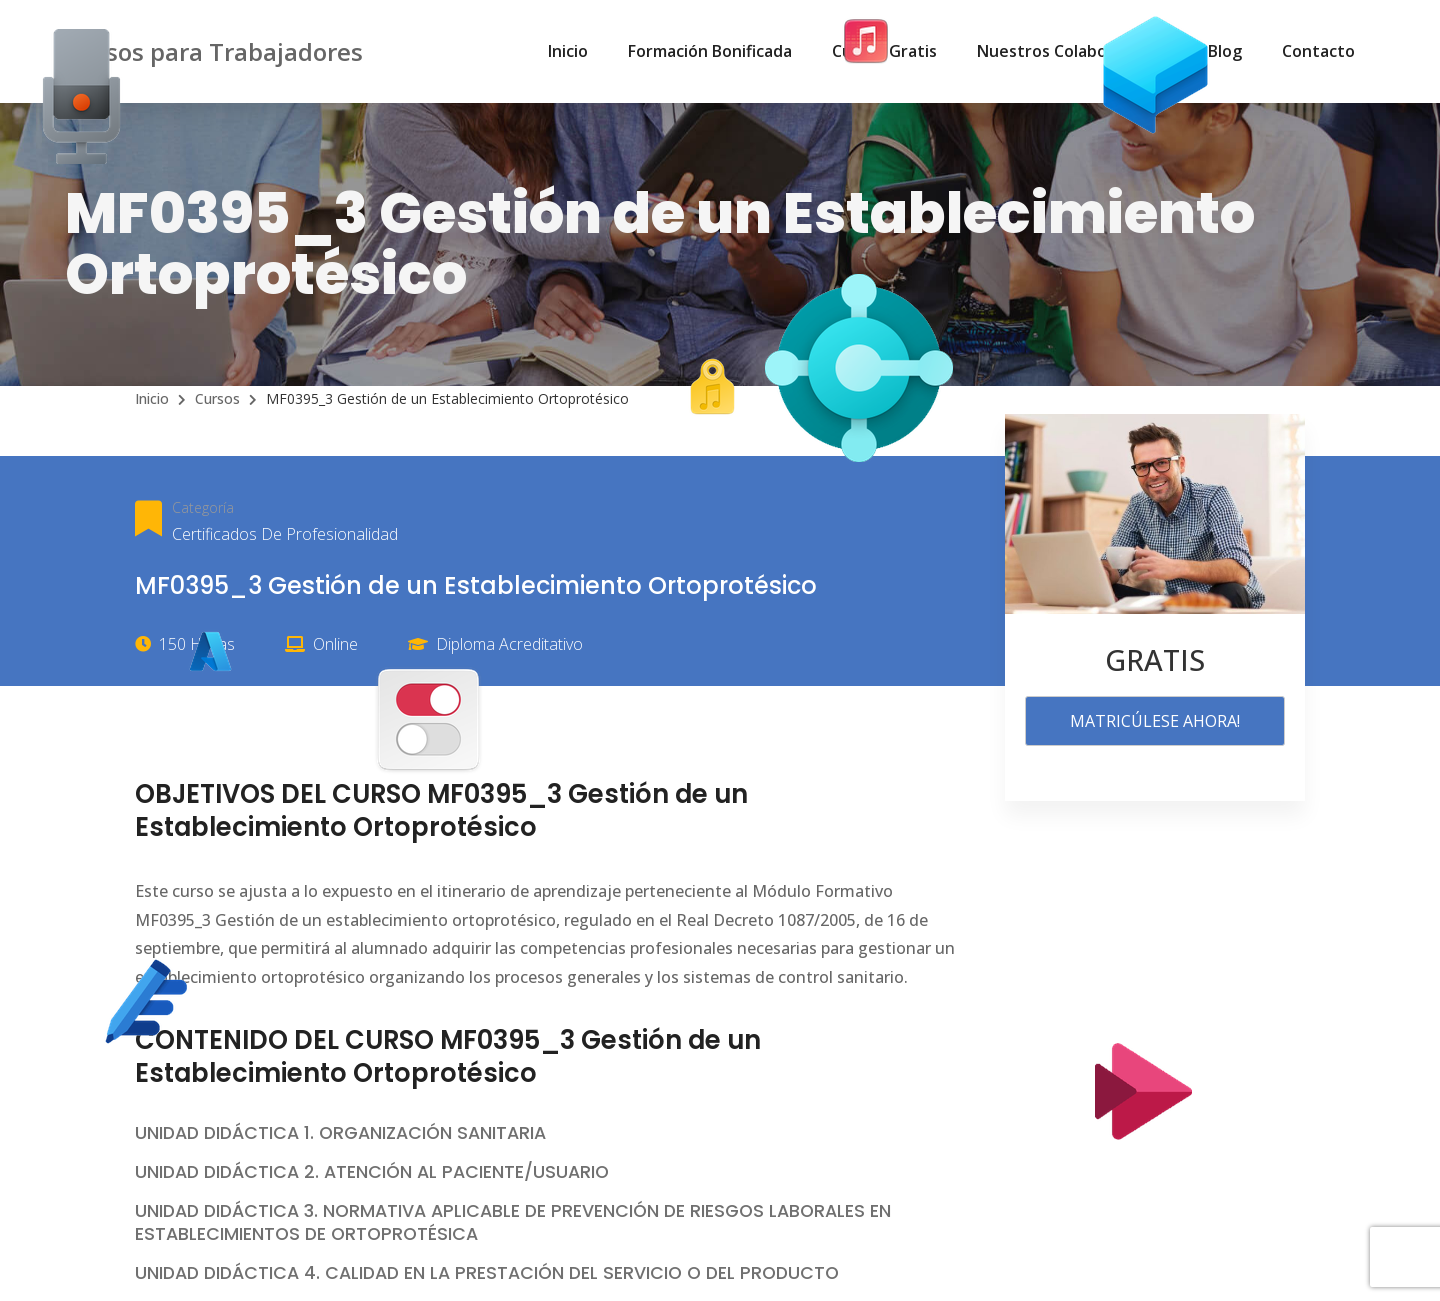 The image size is (1440, 1301). What do you see at coordinates (859, 368) in the screenshot?
I see `open central app for managing connected devices` at bounding box center [859, 368].